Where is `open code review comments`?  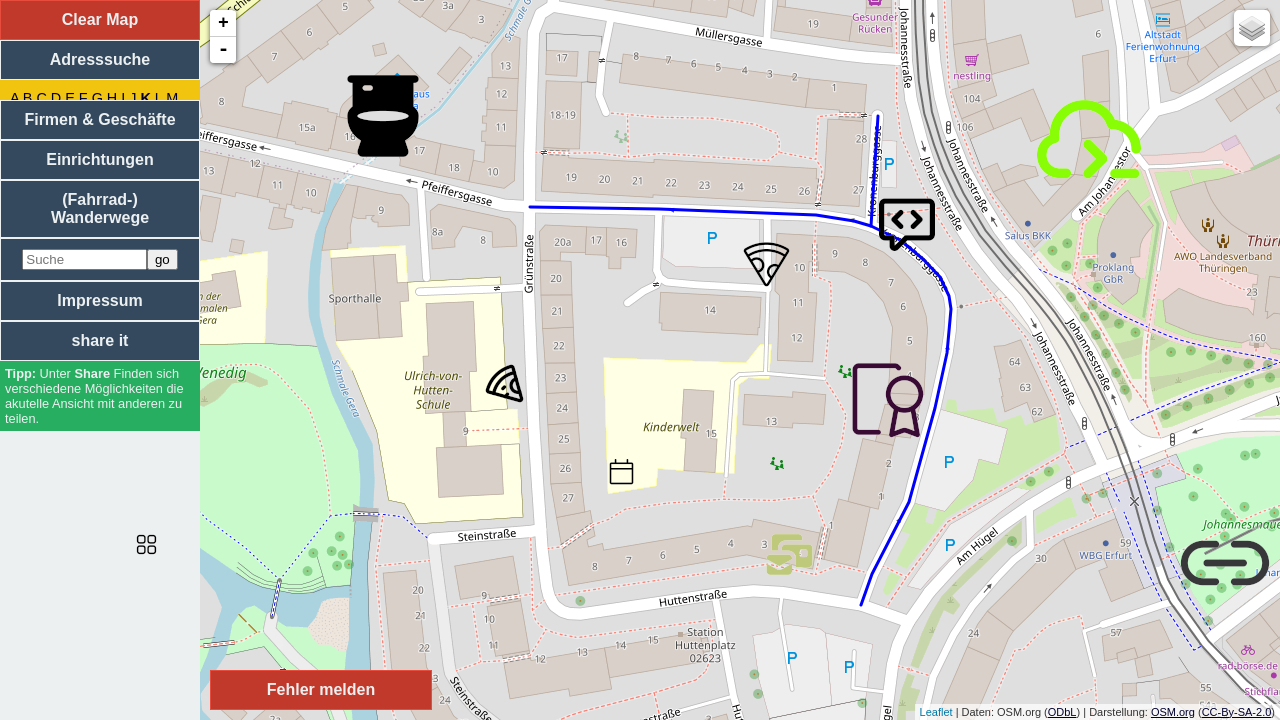 open code review comments is located at coordinates (907, 223).